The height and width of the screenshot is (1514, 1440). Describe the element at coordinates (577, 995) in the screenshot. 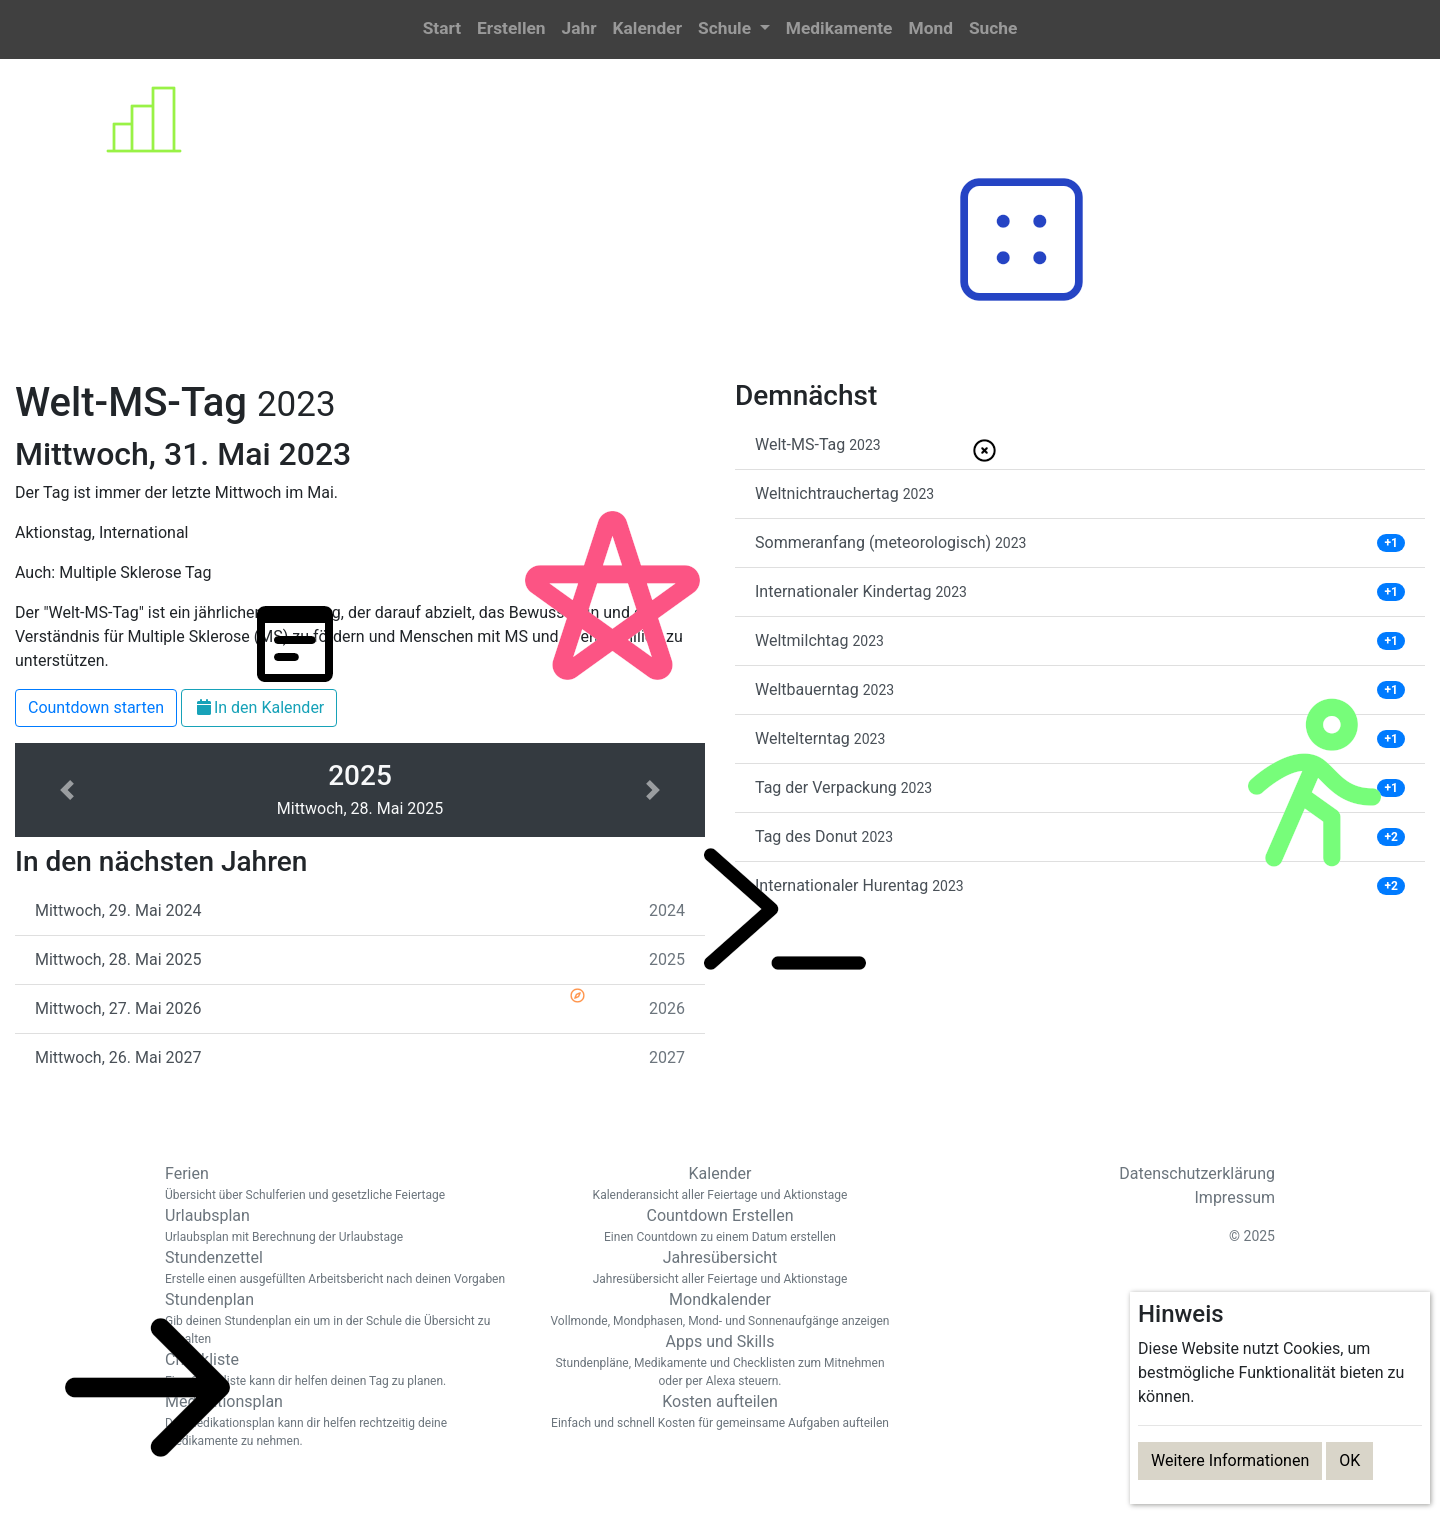

I see `open navigation or directions` at that location.